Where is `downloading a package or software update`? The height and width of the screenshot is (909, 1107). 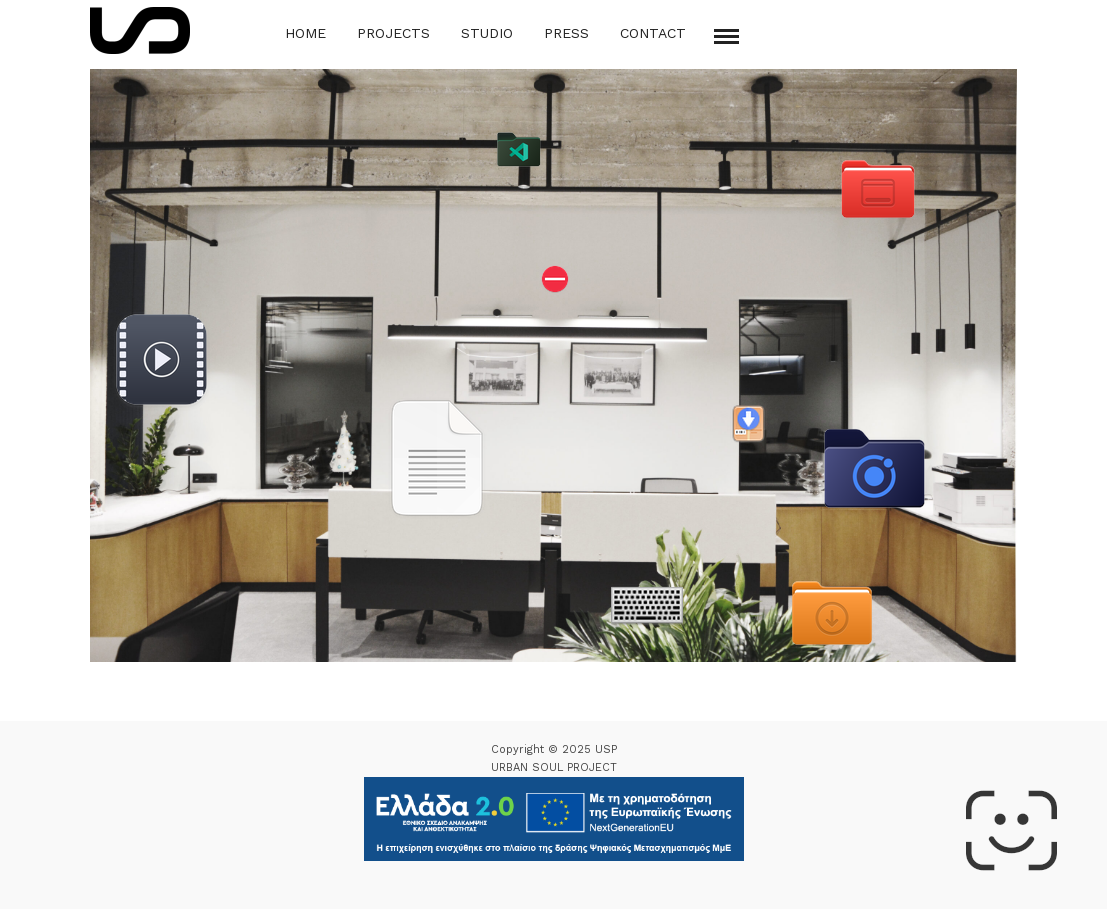 downloading a package or software update is located at coordinates (748, 423).